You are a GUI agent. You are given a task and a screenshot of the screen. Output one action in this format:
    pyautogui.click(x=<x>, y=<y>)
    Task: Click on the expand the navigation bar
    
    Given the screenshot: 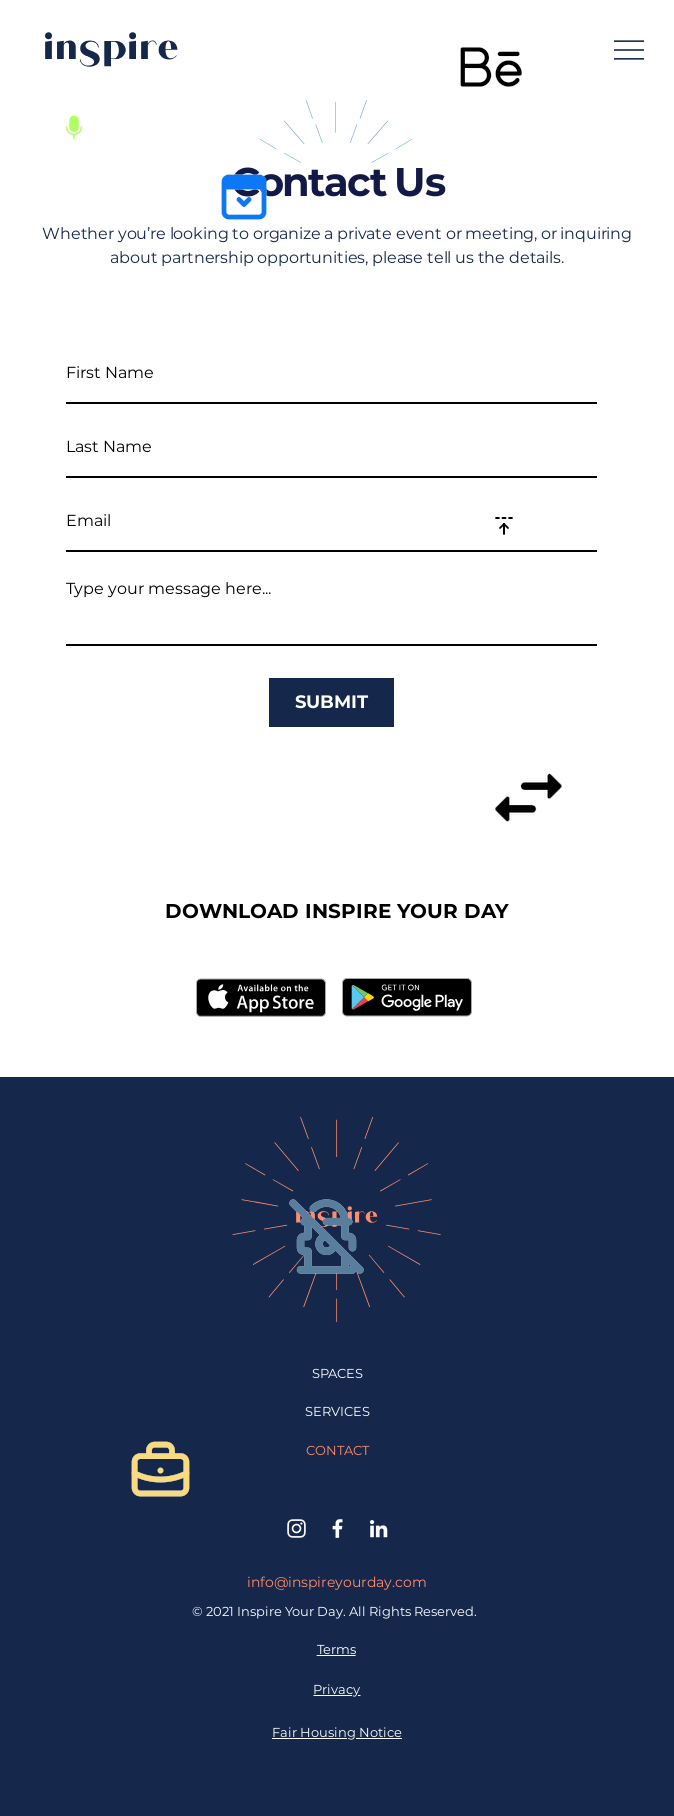 What is the action you would take?
    pyautogui.click(x=244, y=197)
    